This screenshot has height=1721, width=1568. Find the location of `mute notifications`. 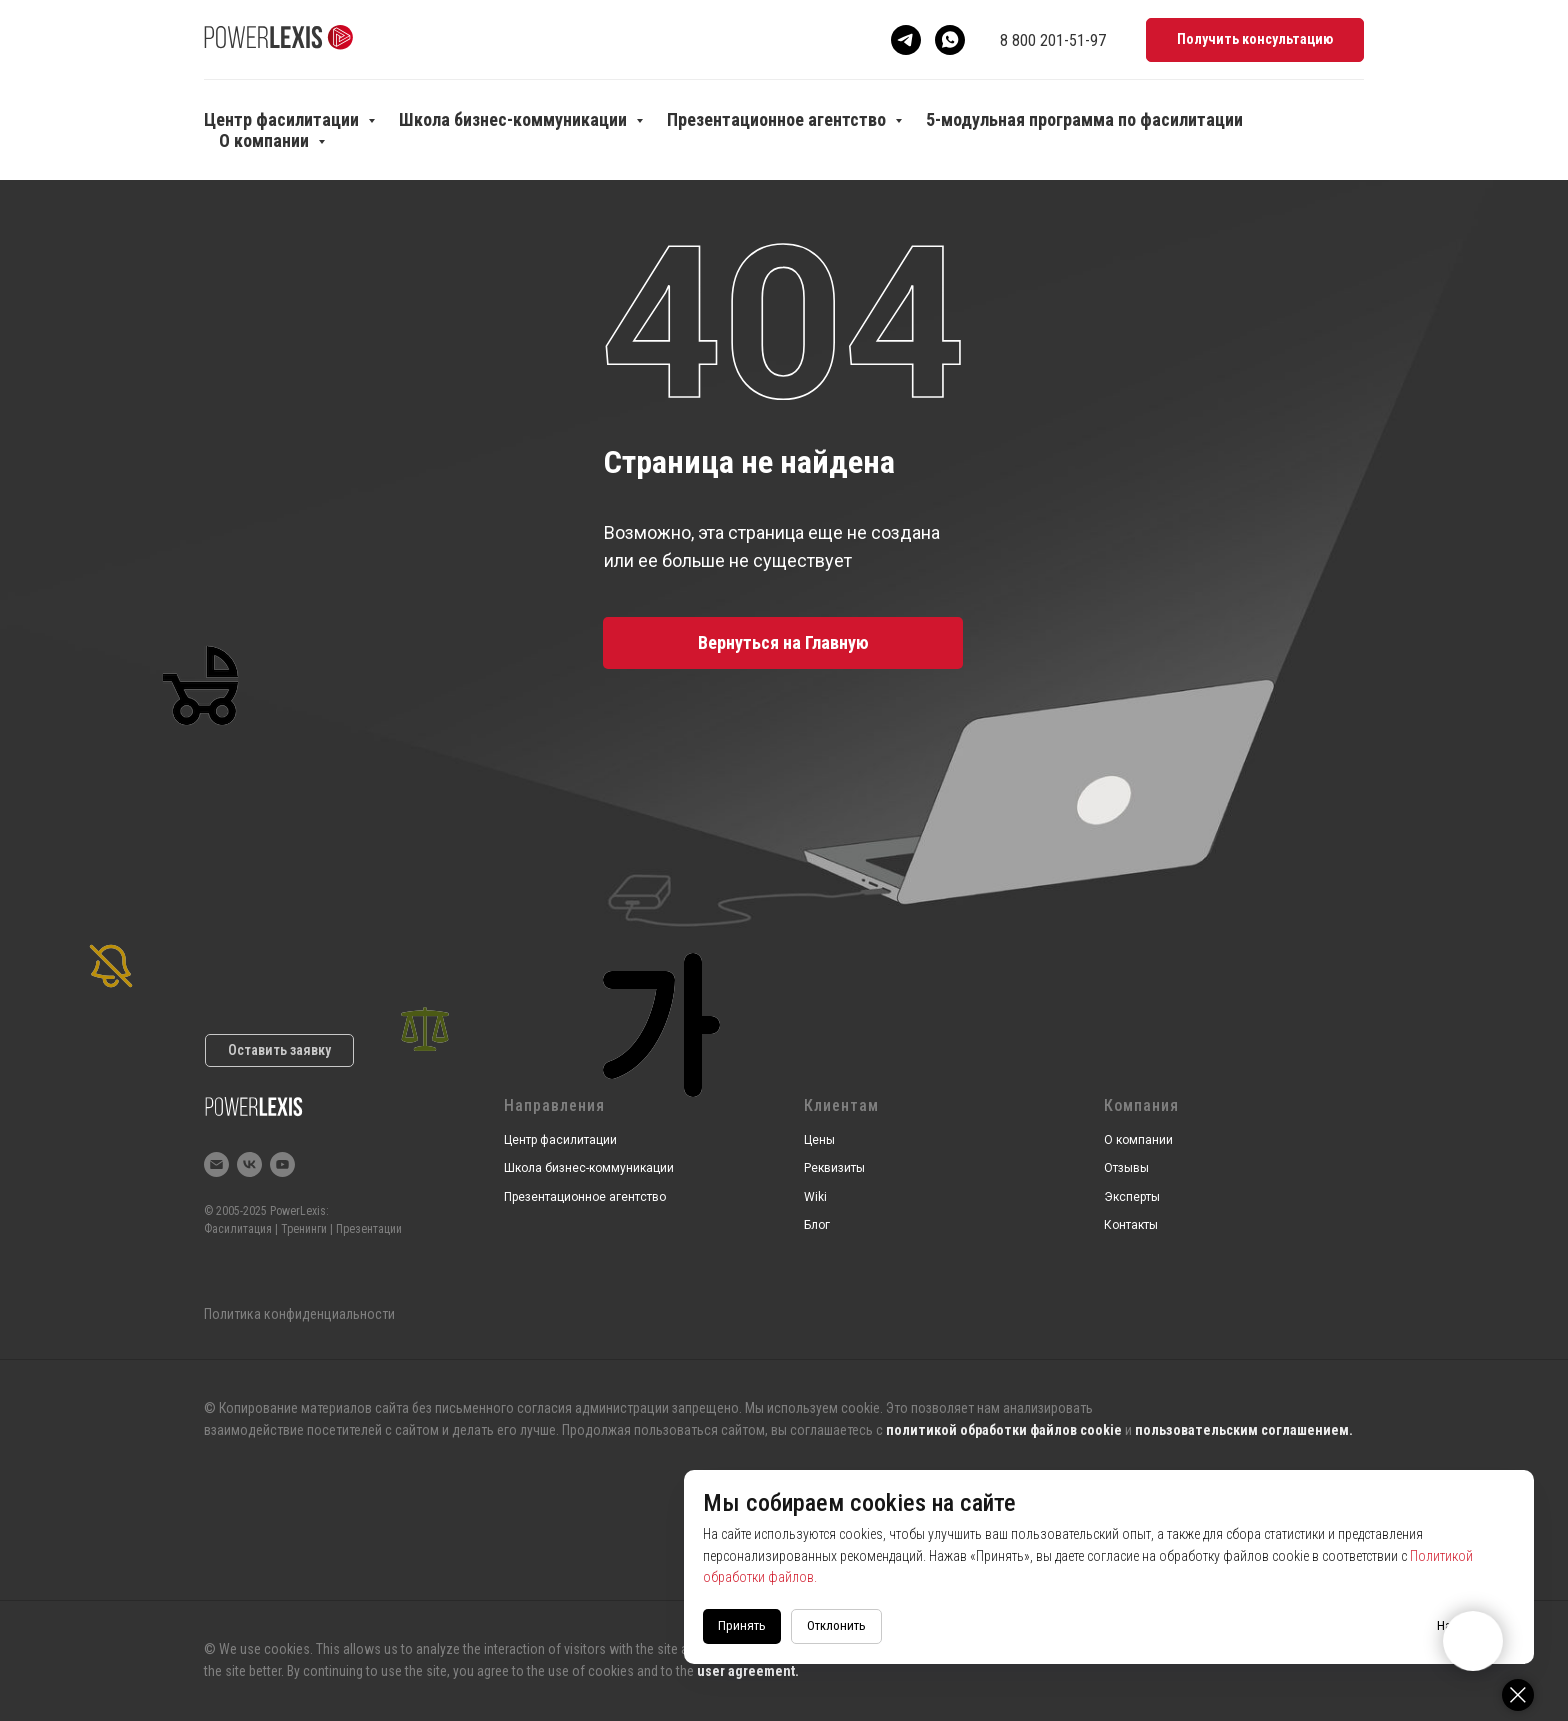

mute notifications is located at coordinates (111, 966).